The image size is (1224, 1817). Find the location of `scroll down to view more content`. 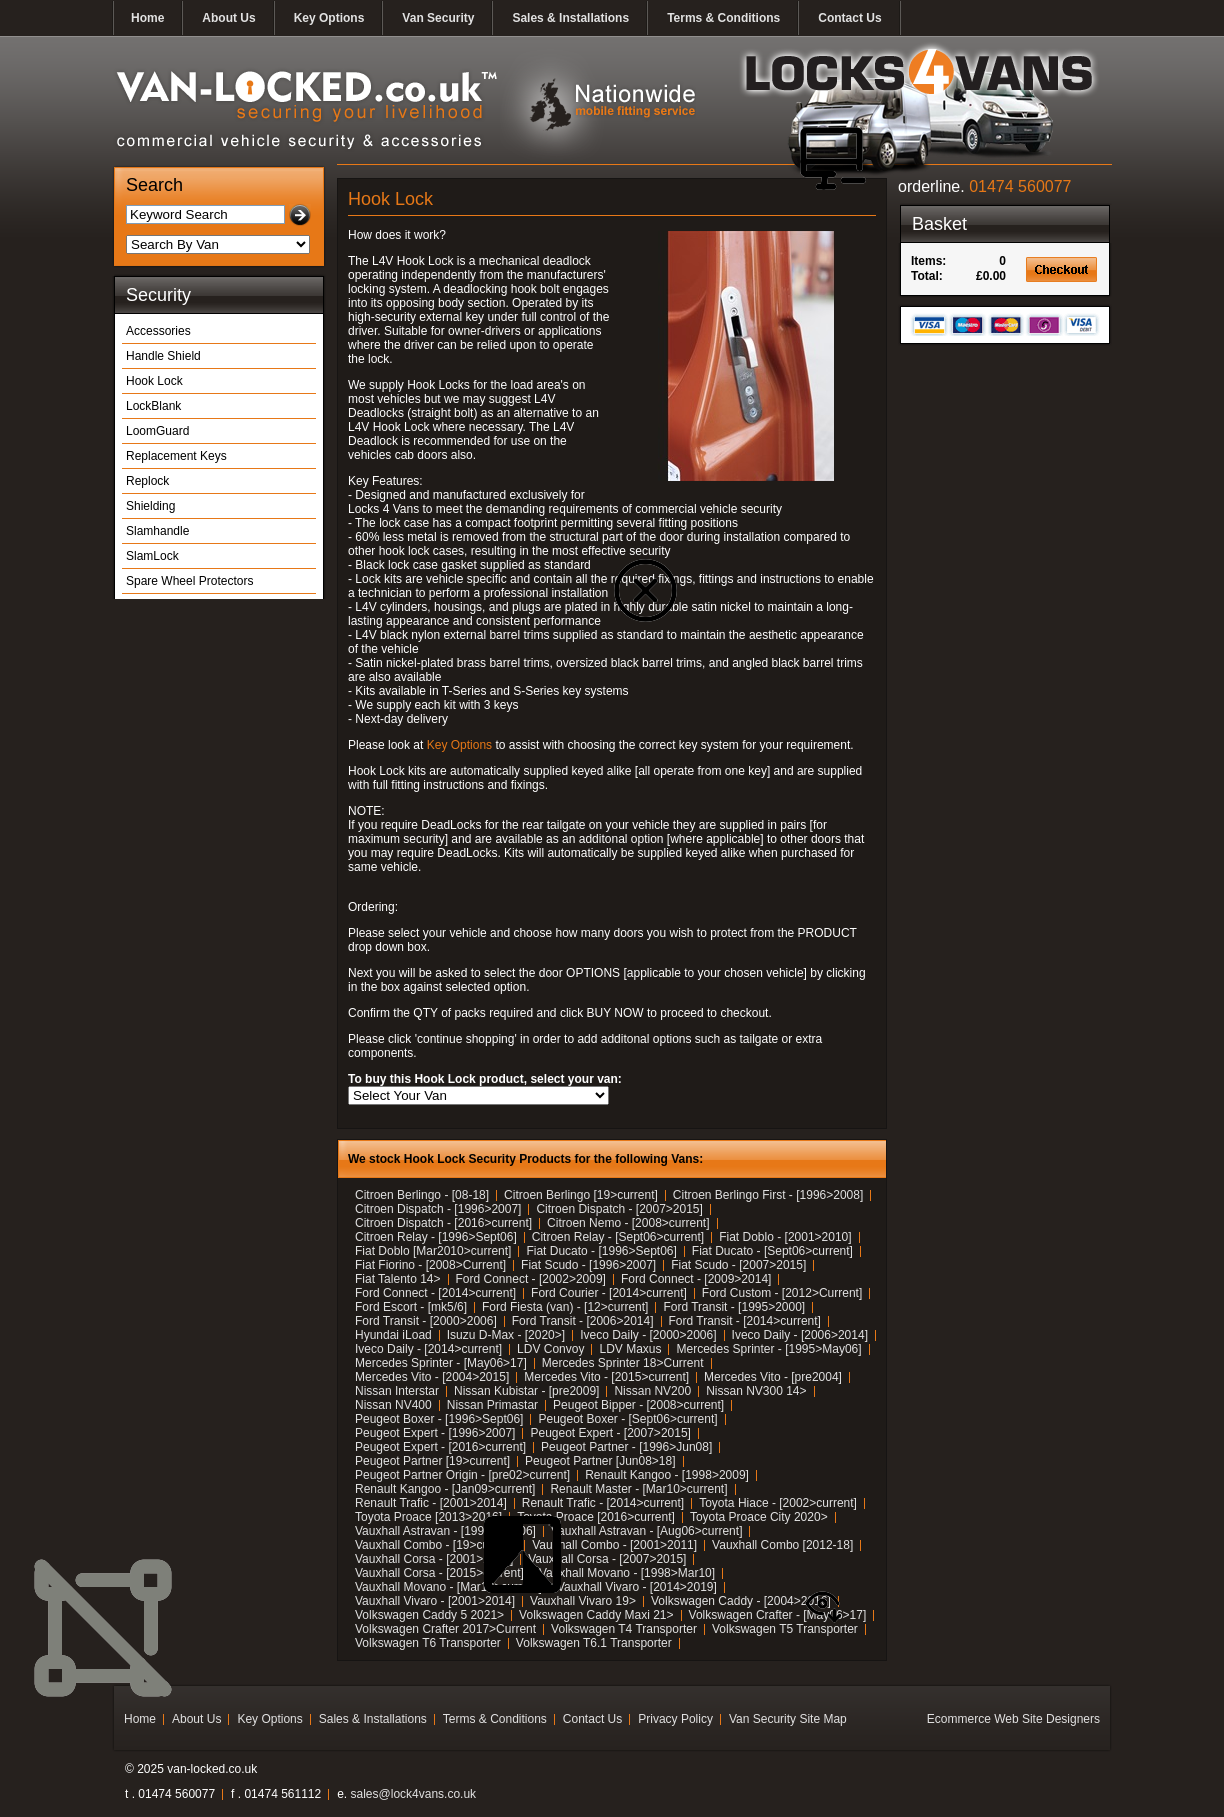

scroll down to view more content is located at coordinates (822, 1603).